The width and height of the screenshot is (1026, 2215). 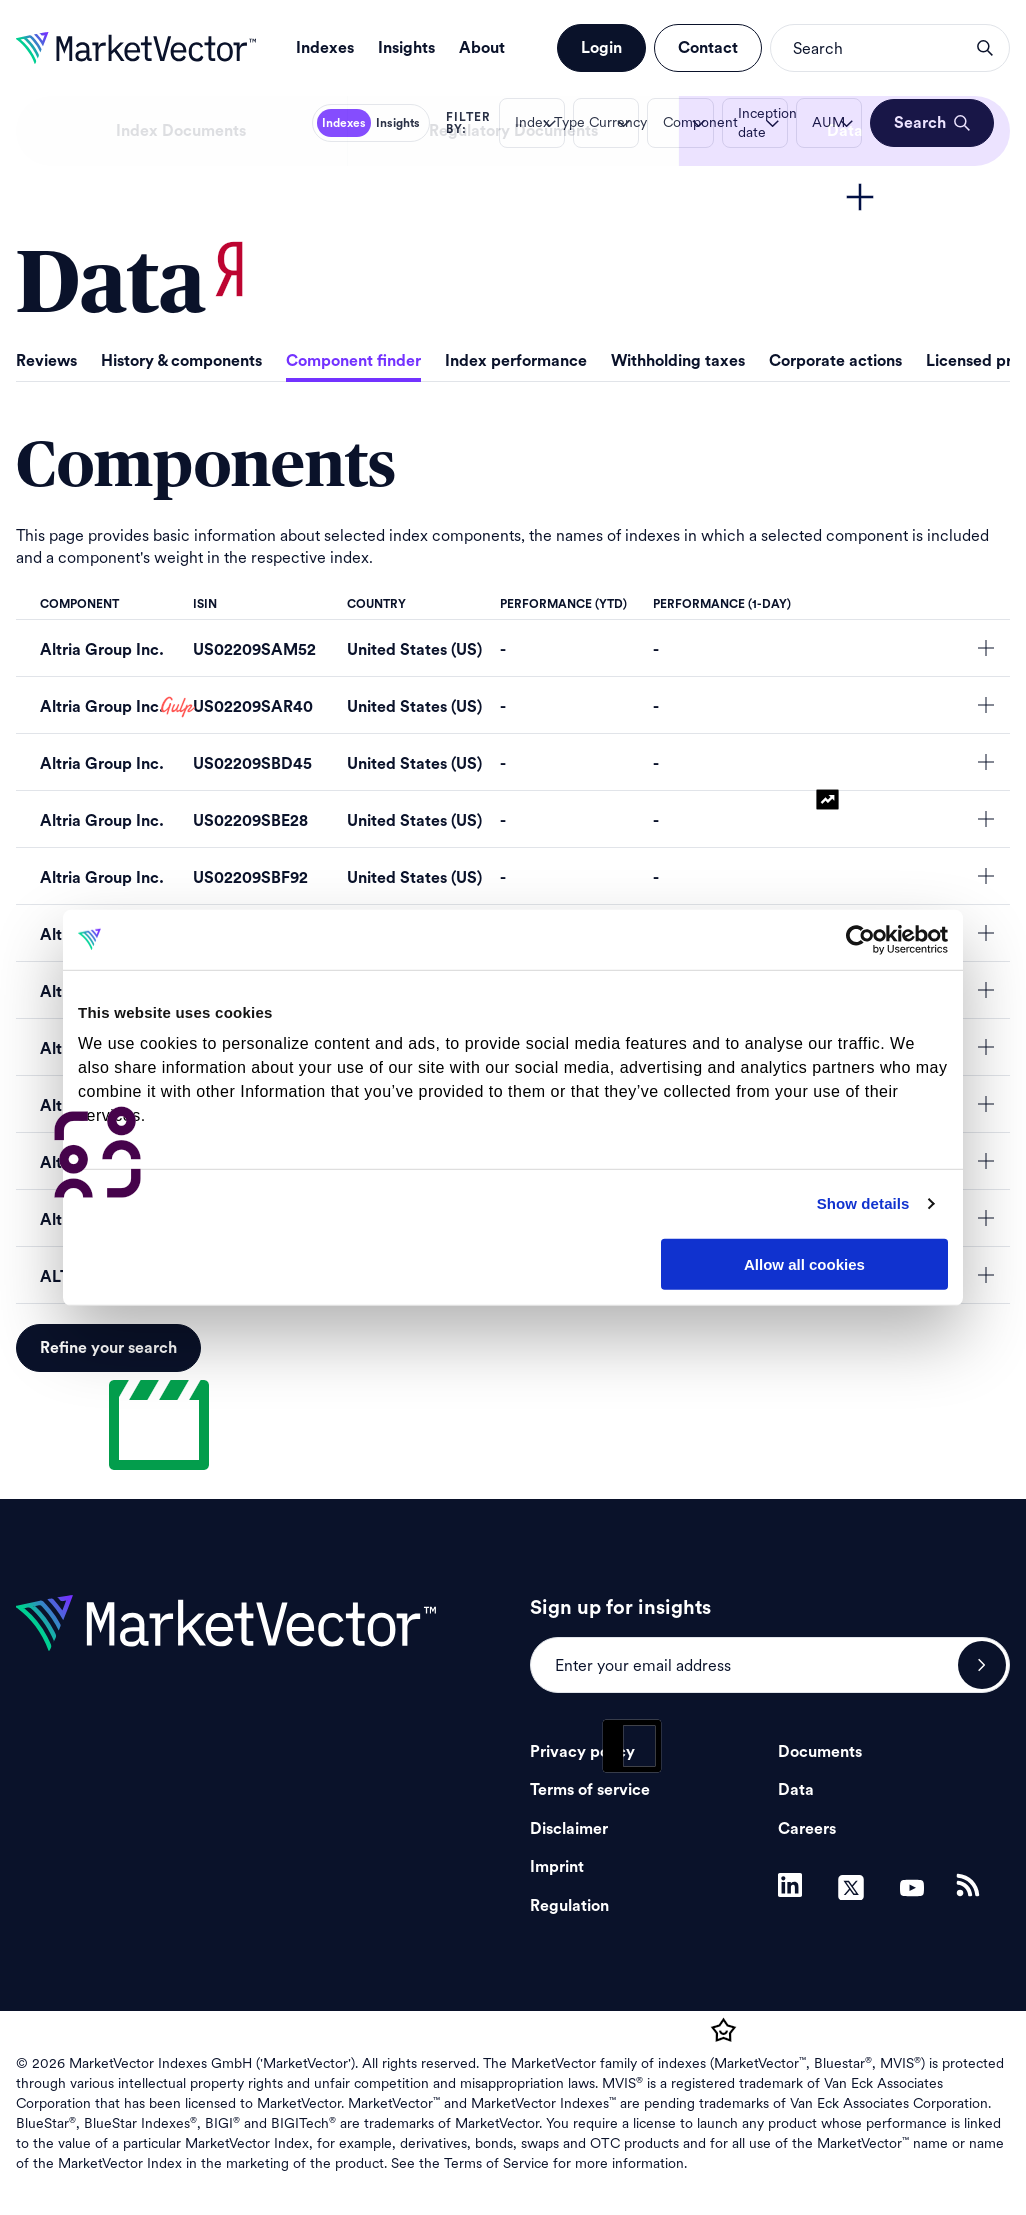 I want to click on peer-to-peer connection or transfer, so click(x=97, y=1154).